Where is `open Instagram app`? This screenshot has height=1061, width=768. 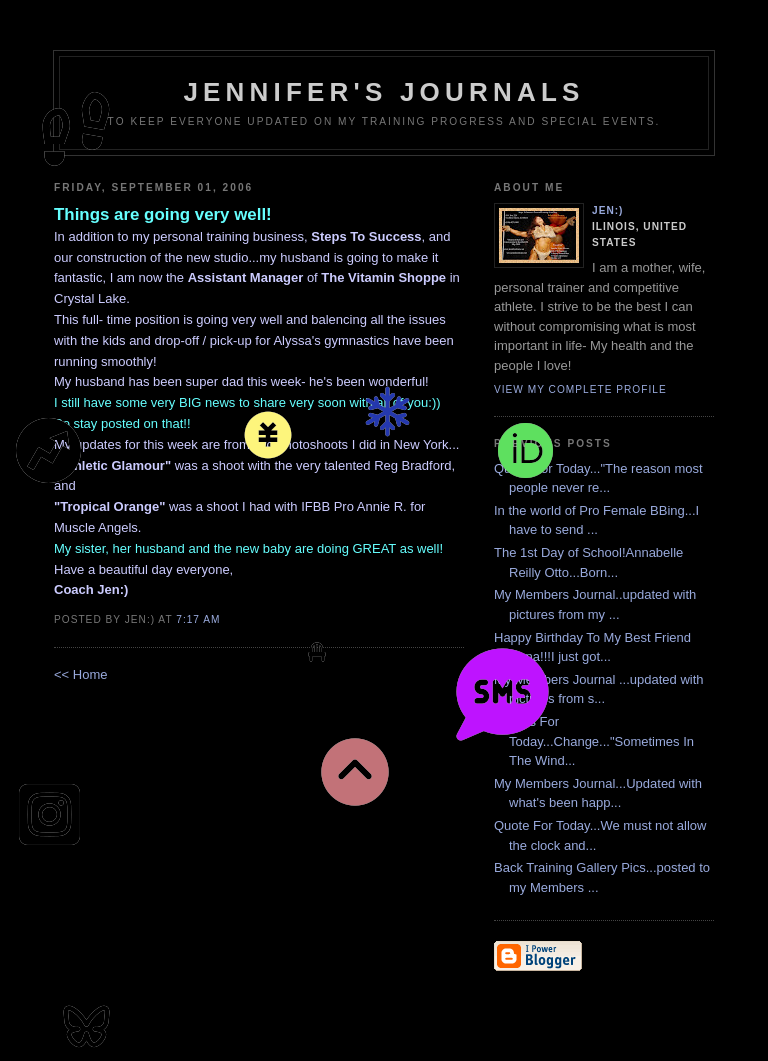 open Instagram app is located at coordinates (49, 814).